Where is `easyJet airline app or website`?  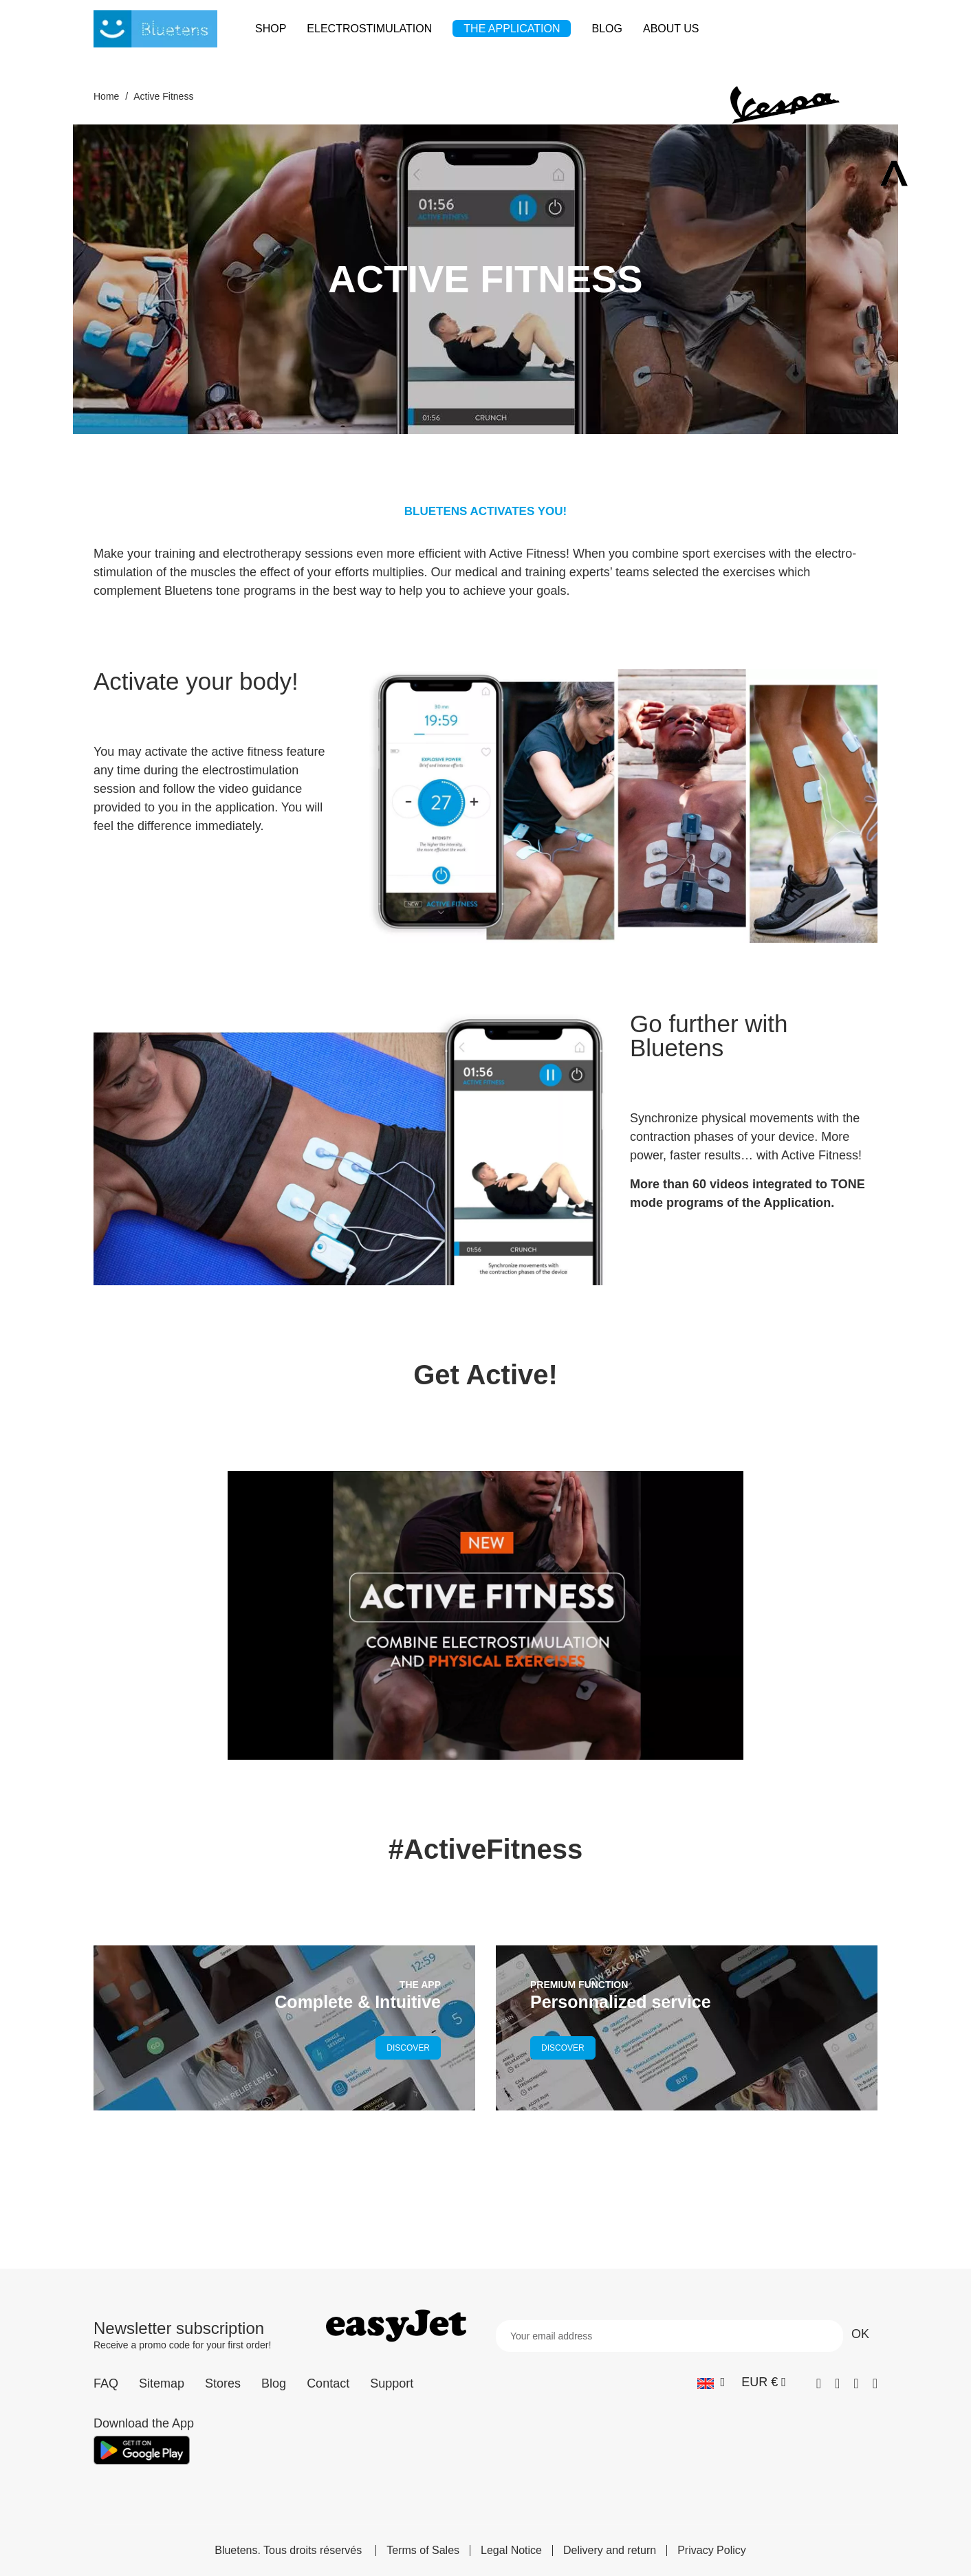 easyJet airline app or website is located at coordinates (396, 2326).